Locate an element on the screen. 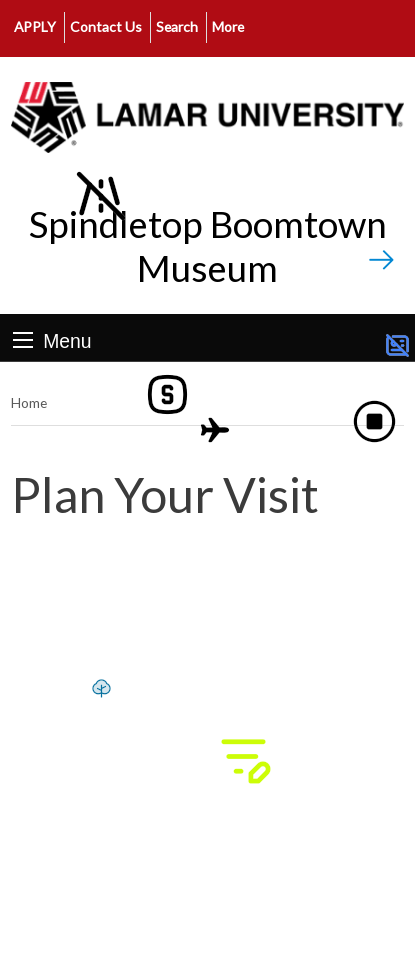  stop media playback is located at coordinates (374, 421).